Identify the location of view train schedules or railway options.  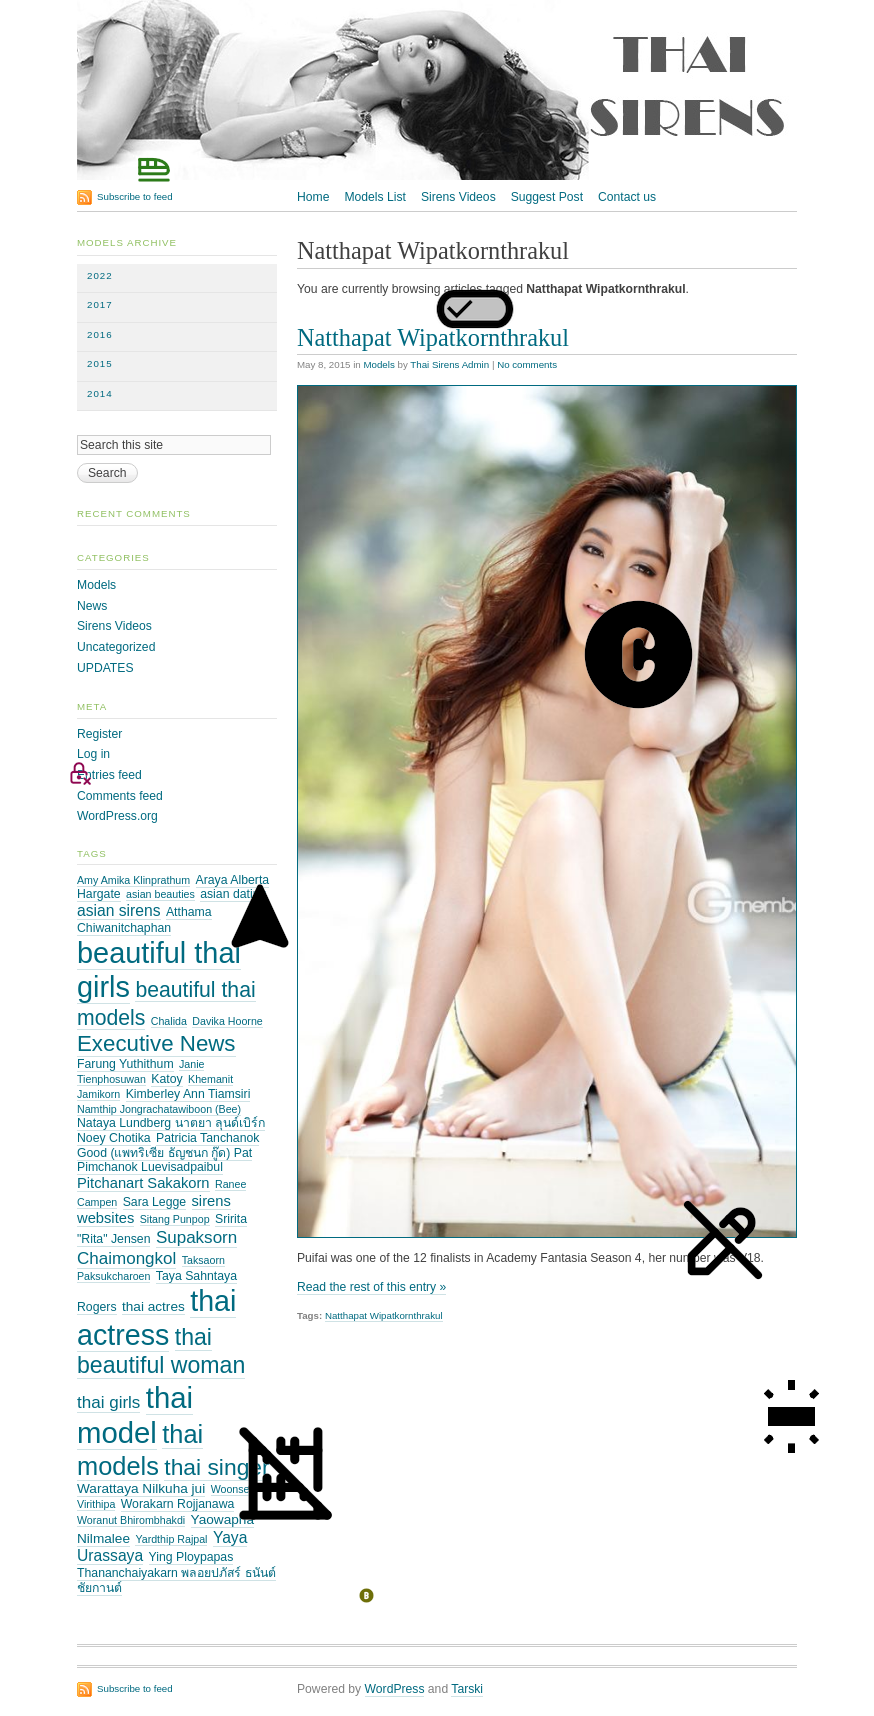
(154, 169).